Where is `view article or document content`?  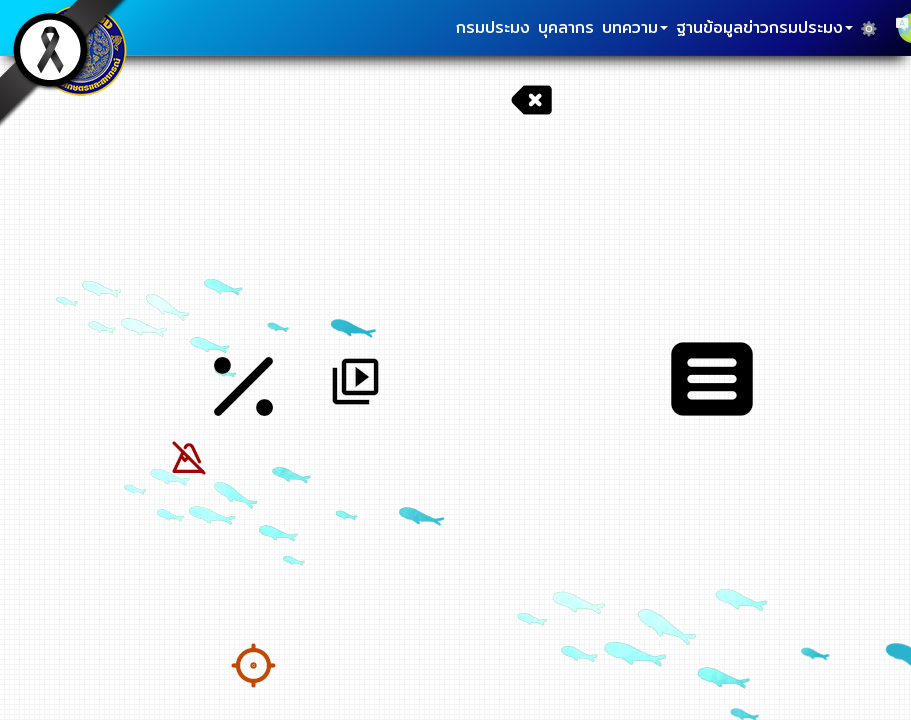 view article or document content is located at coordinates (712, 379).